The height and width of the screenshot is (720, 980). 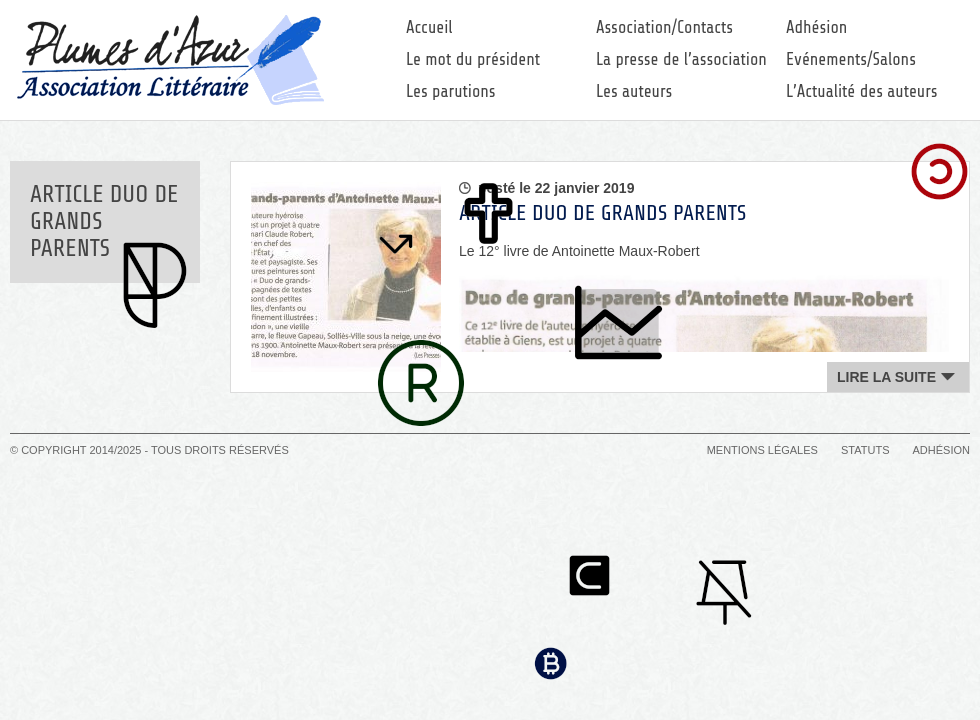 I want to click on indicates a religious or faith-based feature, so click(x=488, y=213).